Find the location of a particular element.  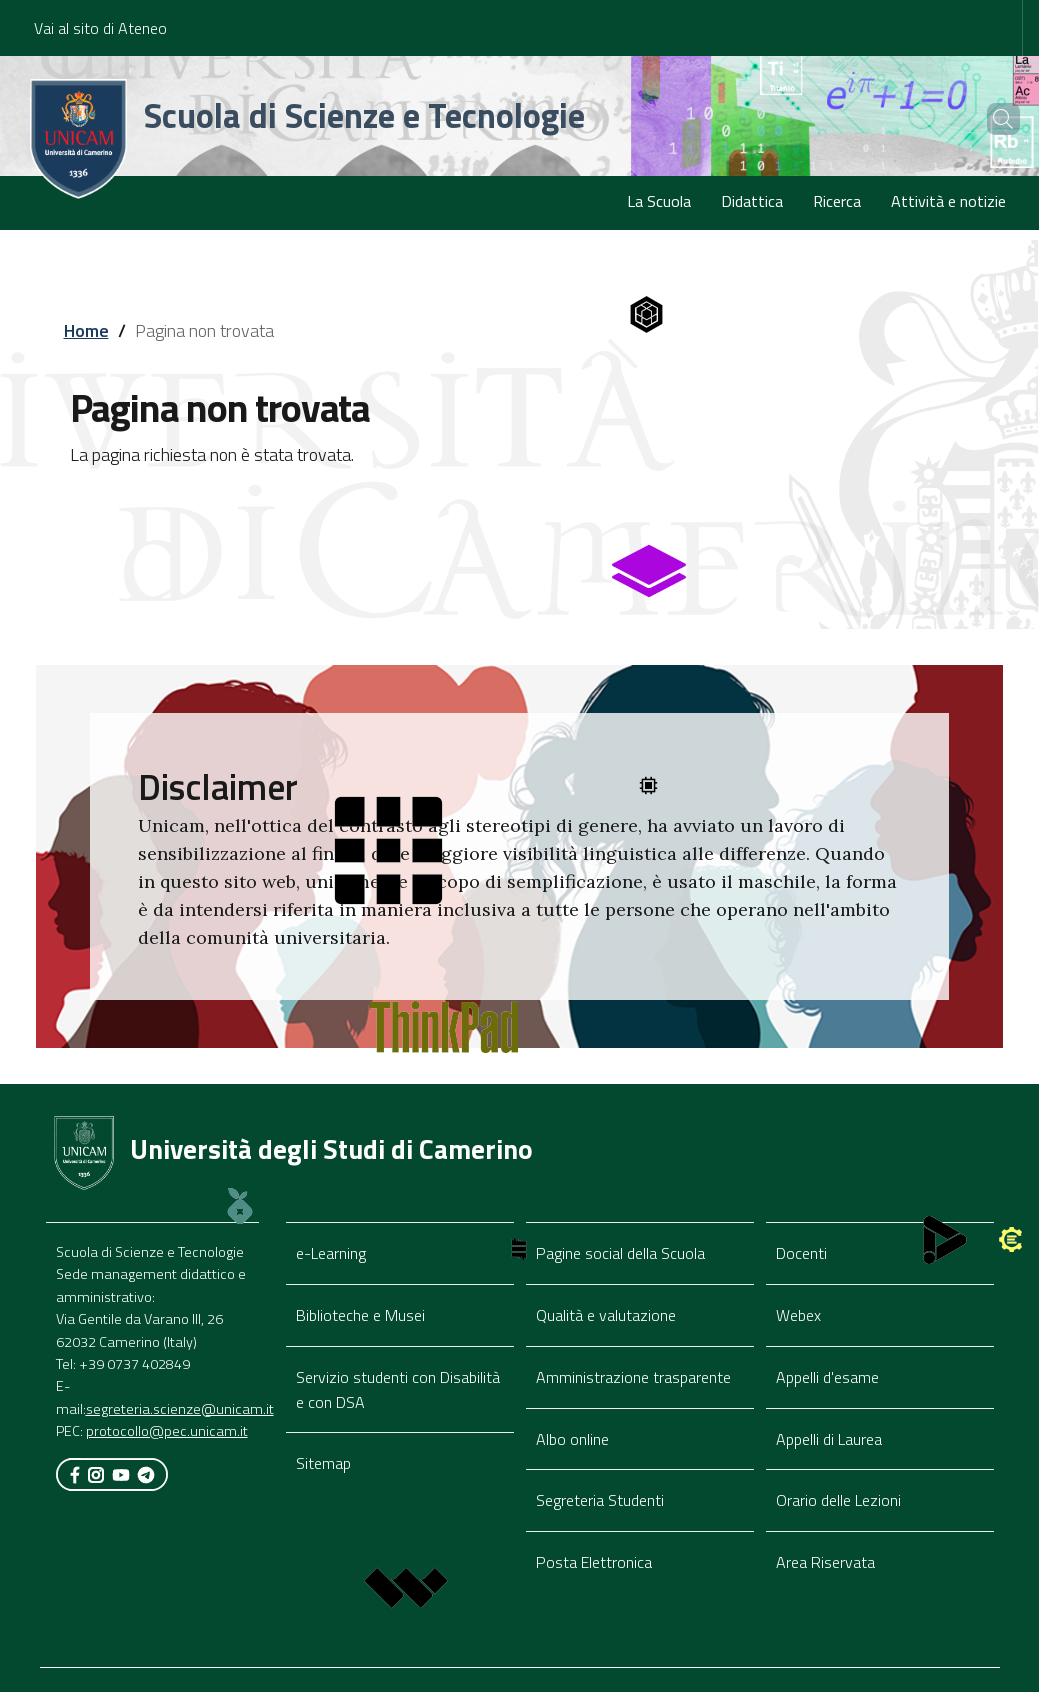

ThinkPad brand logo is located at coordinates (444, 1027).